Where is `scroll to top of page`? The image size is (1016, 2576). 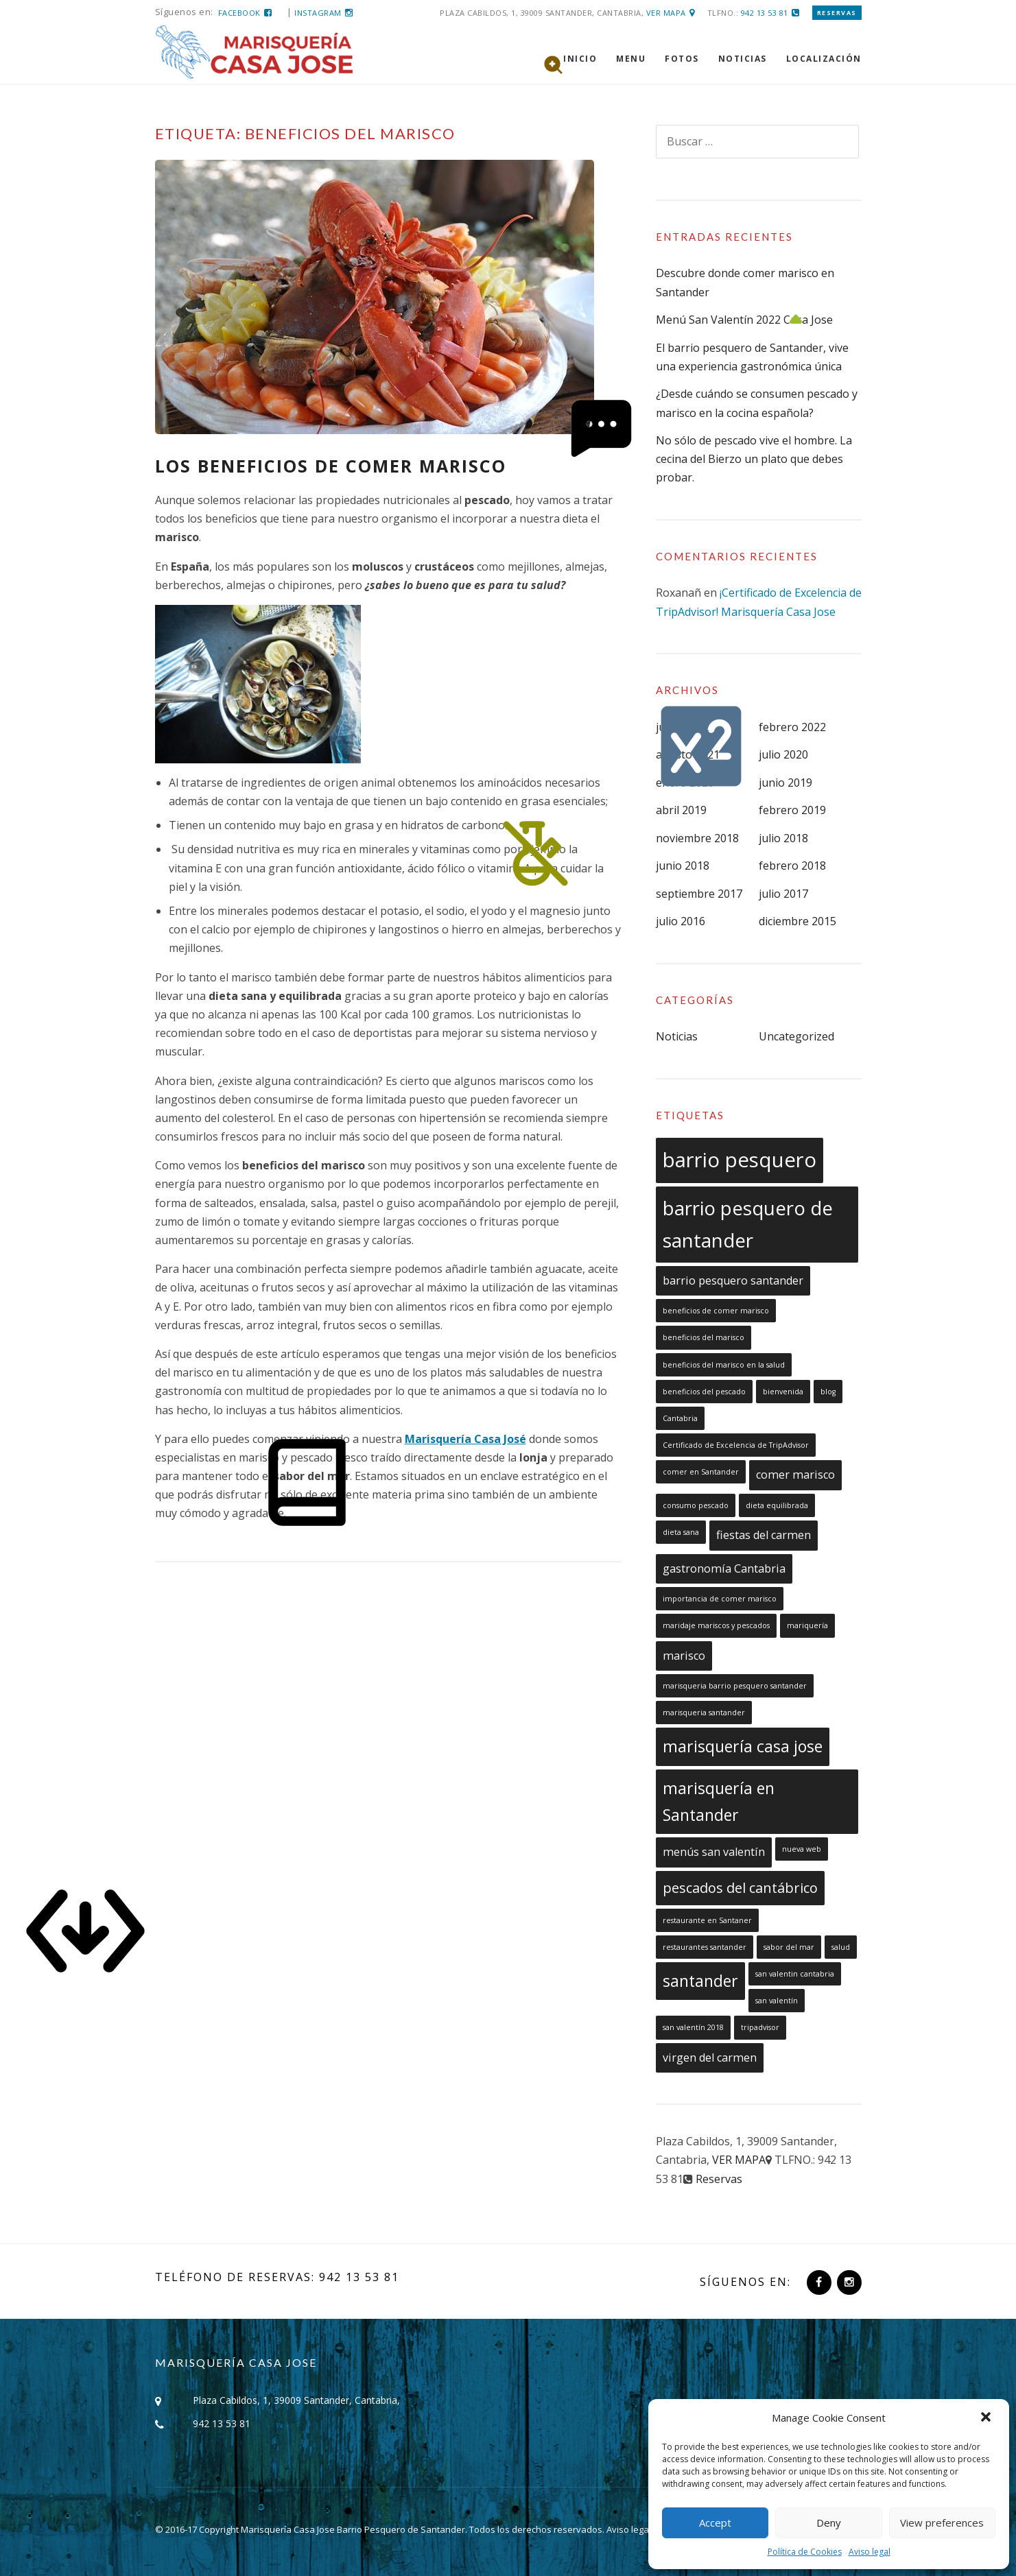 scroll to top of page is located at coordinates (796, 320).